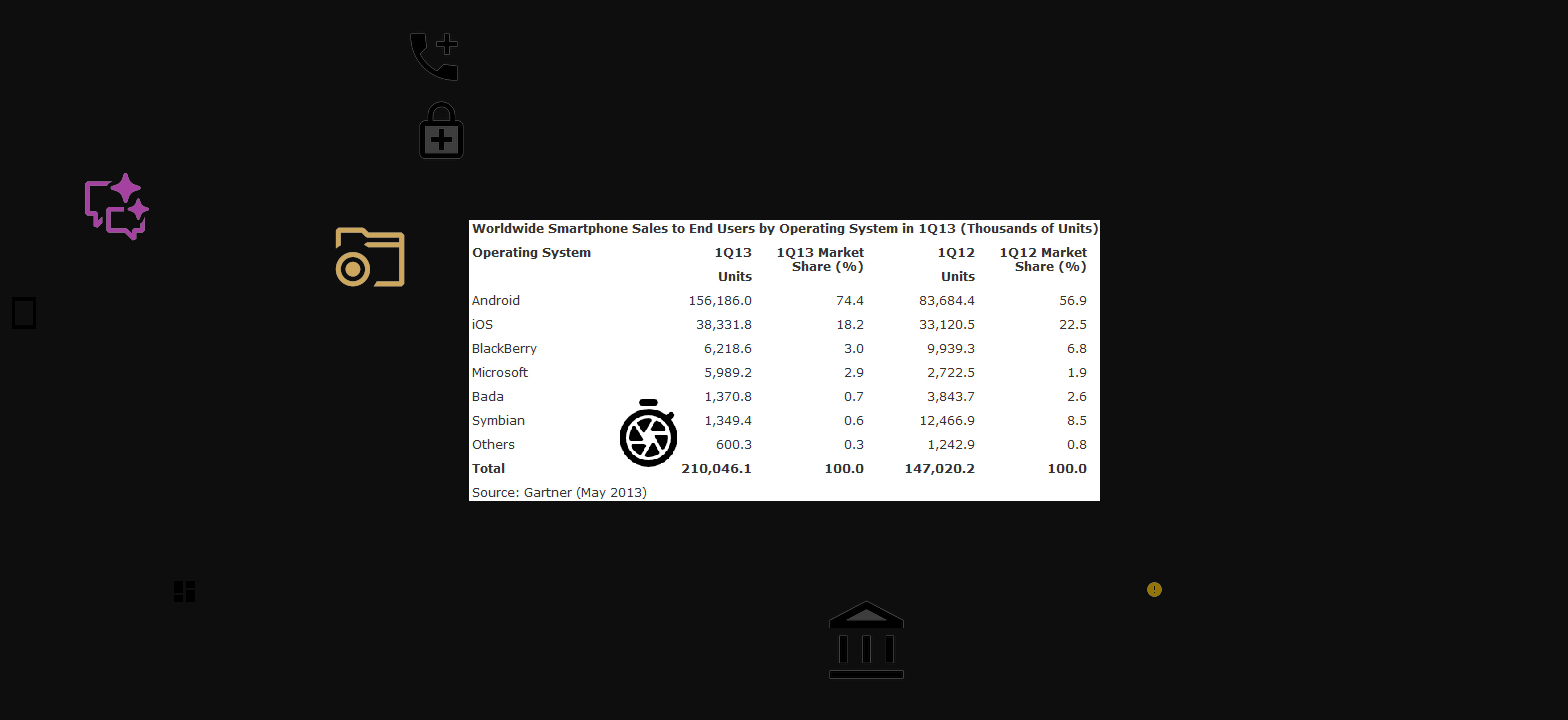  What do you see at coordinates (115, 207) in the screenshot?
I see `start an AI-powered conversation` at bounding box center [115, 207].